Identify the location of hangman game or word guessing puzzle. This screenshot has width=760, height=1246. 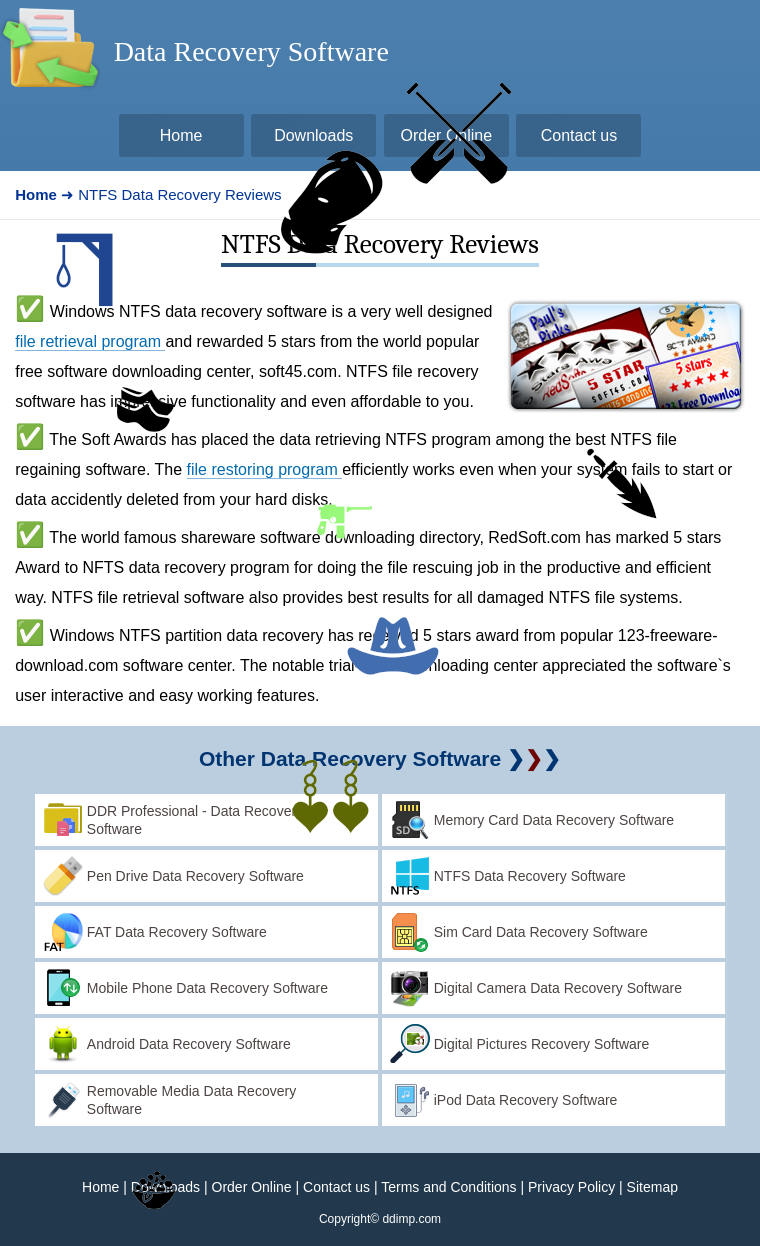
(83, 269).